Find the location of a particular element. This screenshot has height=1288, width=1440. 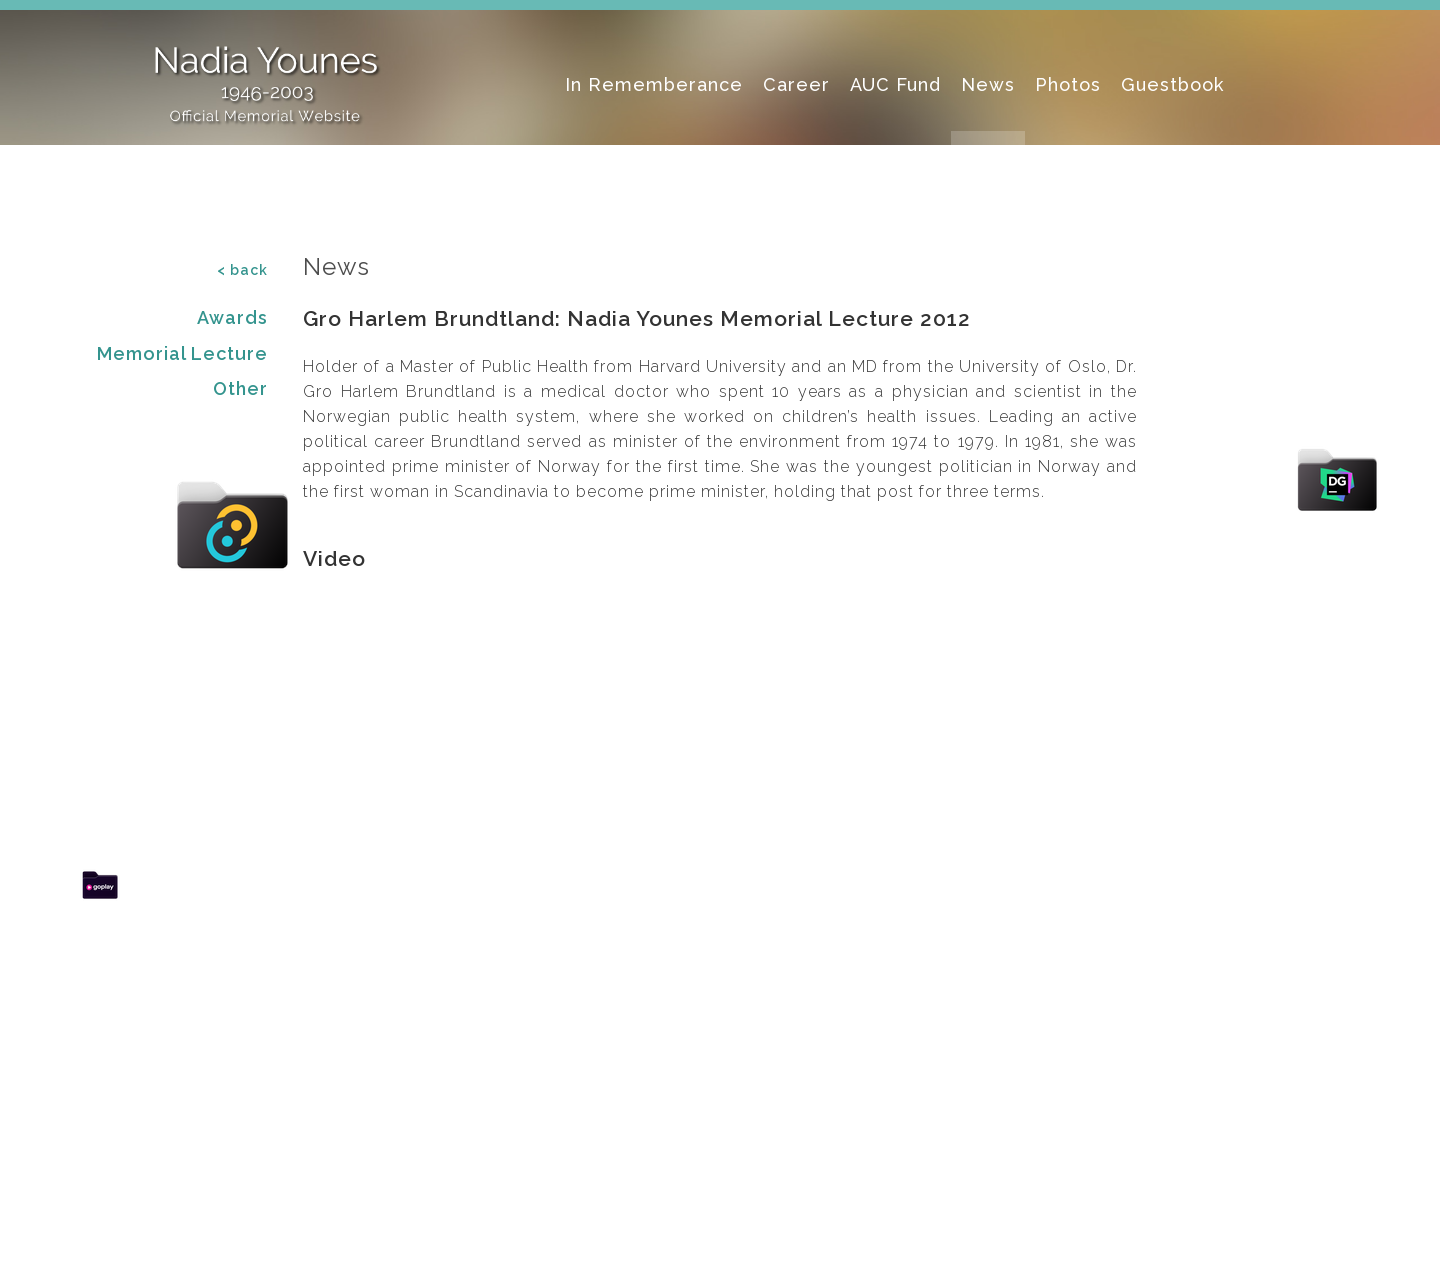

open folder containing goplay media files is located at coordinates (100, 886).